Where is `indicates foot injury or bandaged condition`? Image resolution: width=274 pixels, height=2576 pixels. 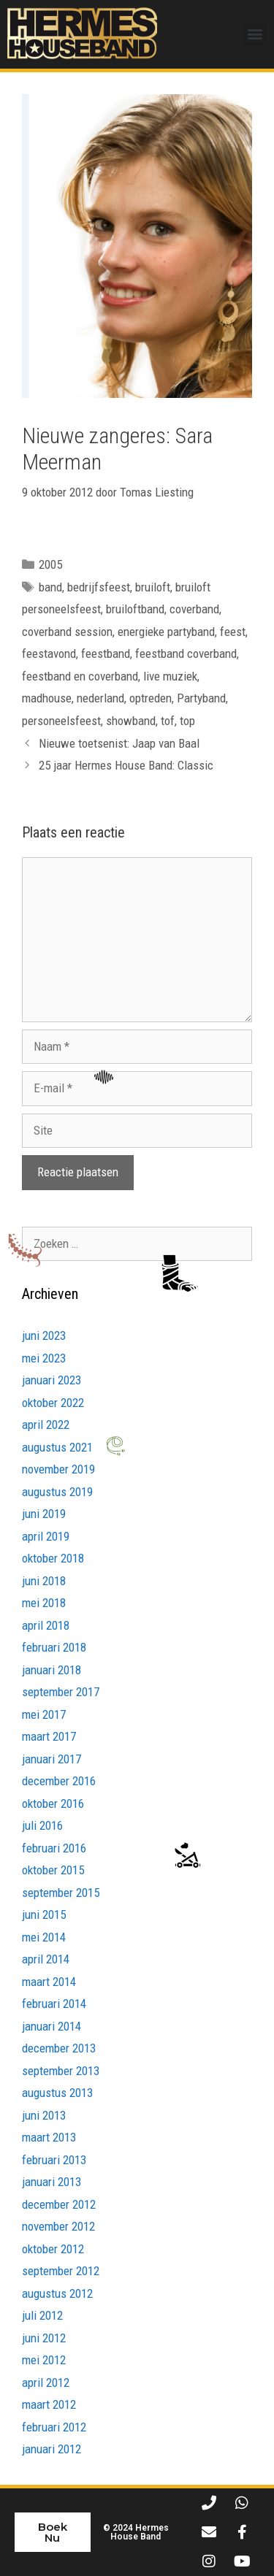 indicates foot injury or bandaged condition is located at coordinates (180, 1273).